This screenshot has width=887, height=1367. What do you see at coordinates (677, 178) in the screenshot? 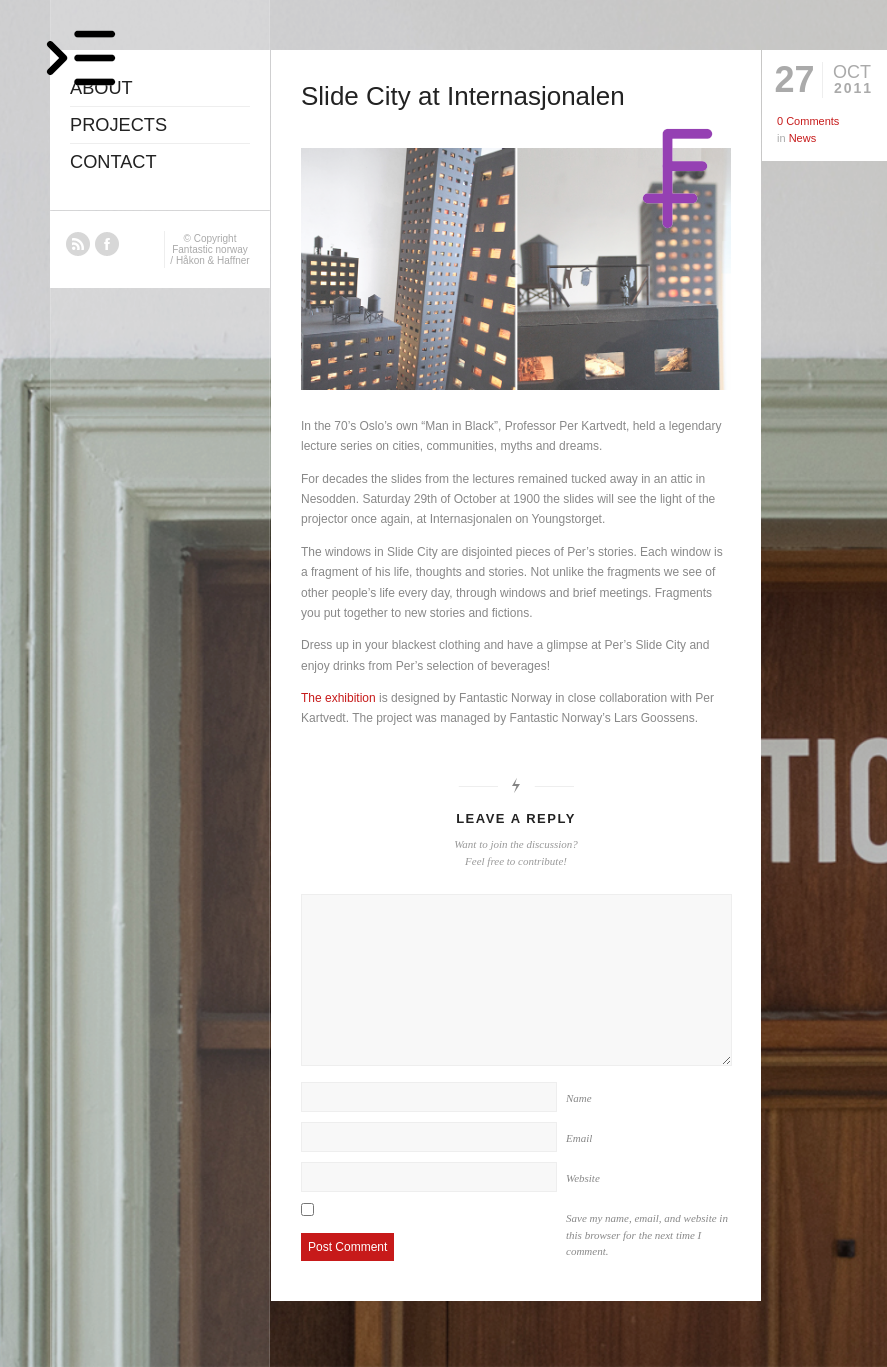
I see `indicates swiss franc currency` at bounding box center [677, 178].